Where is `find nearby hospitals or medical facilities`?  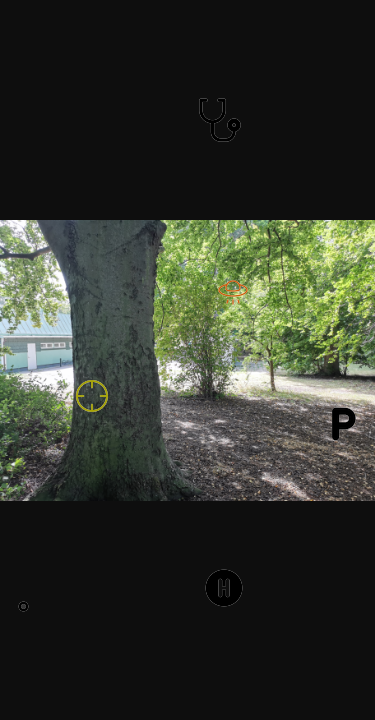
find nearby hospitals or medical facilities is located at coordinates (224, 588).